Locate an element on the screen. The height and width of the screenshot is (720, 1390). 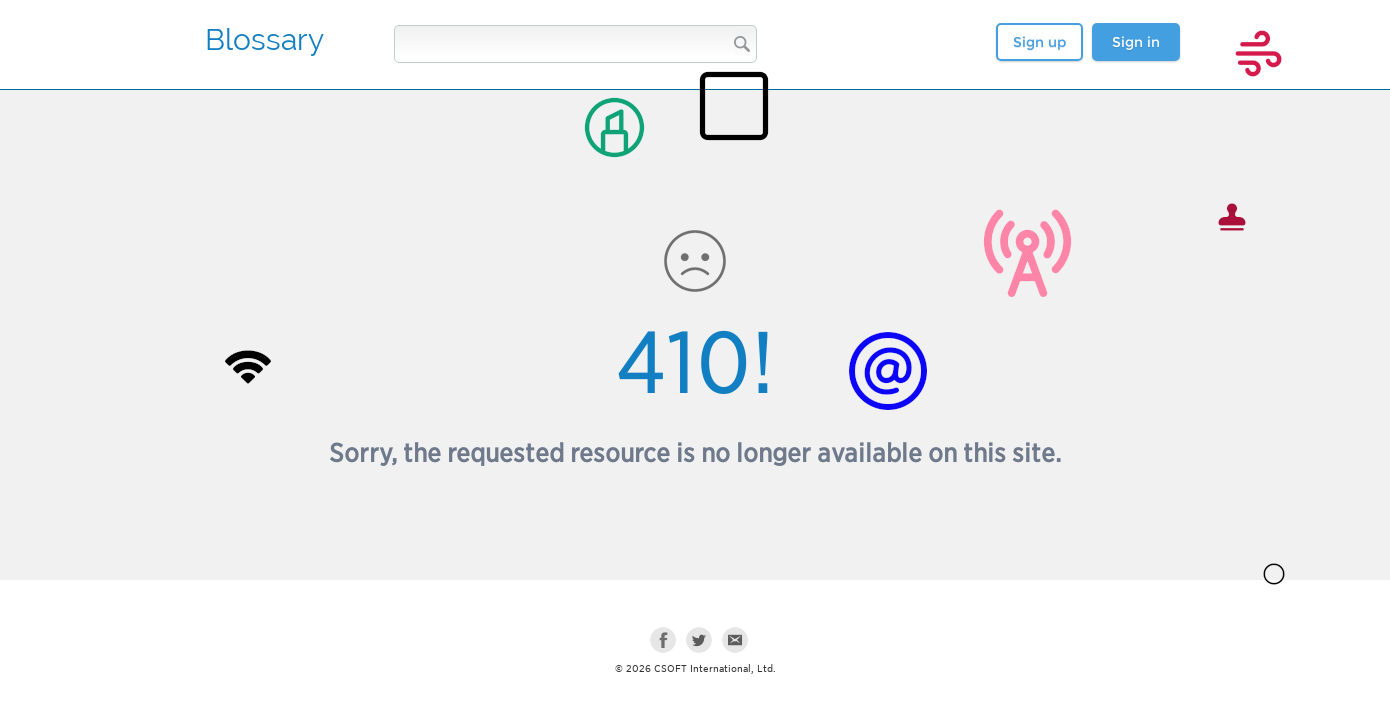
stop media playback is located at coordinates (734, 106).